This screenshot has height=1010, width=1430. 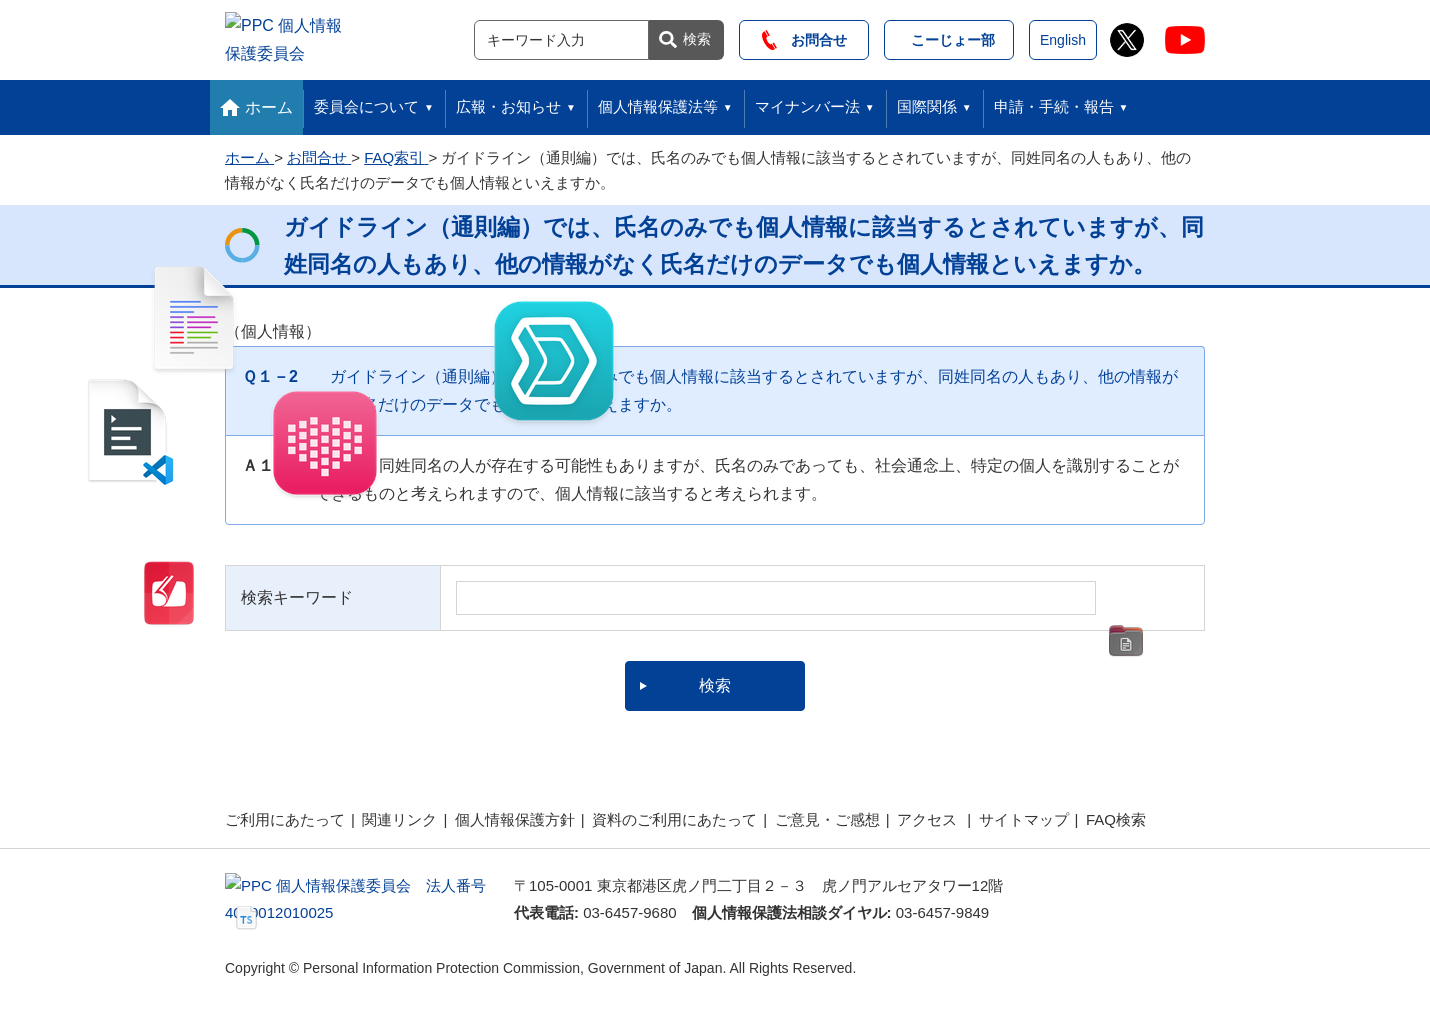 I want to click on open synology drive cloud storage app, so click(x=554, y=361).